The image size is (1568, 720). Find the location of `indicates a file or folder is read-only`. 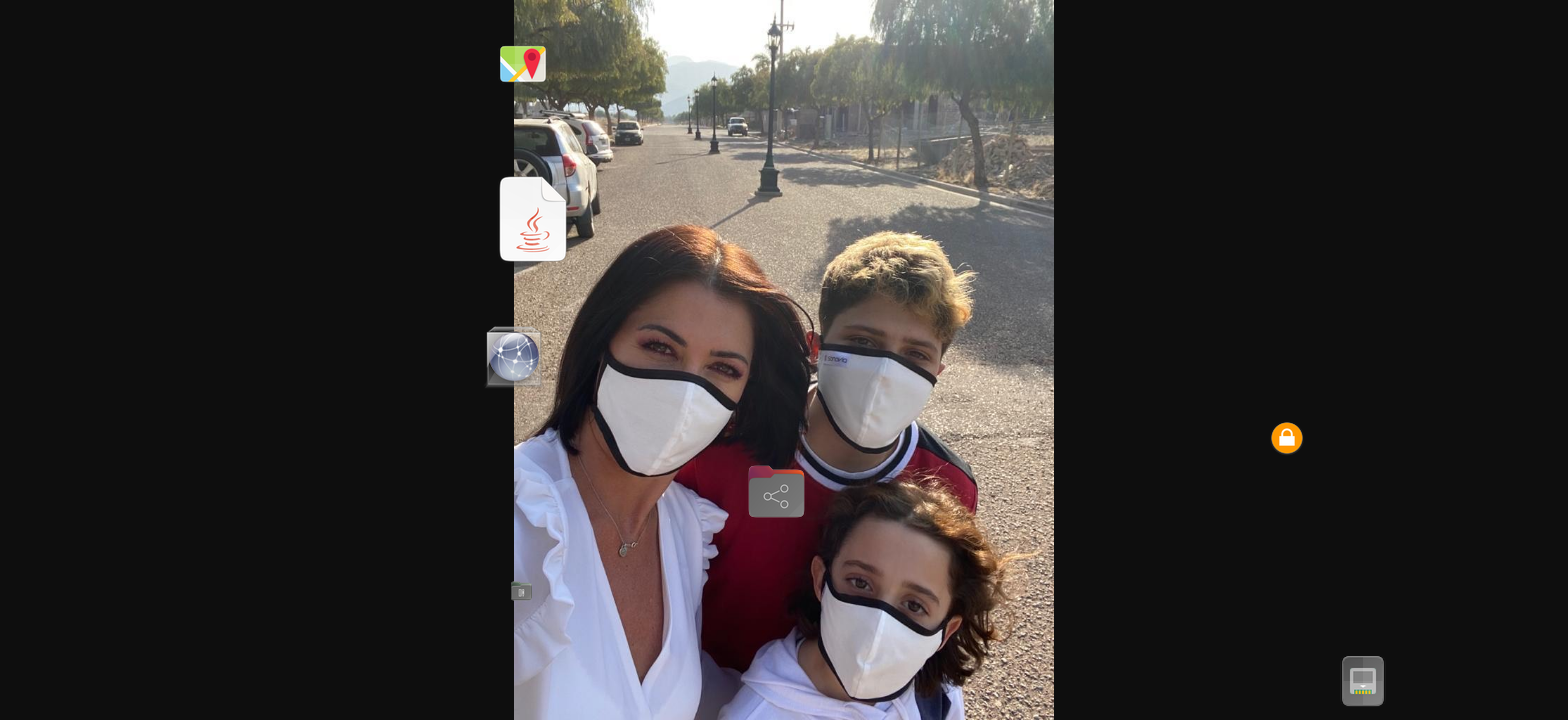

indicates a file or folder is read-only is located at coordinates (1287, 438).